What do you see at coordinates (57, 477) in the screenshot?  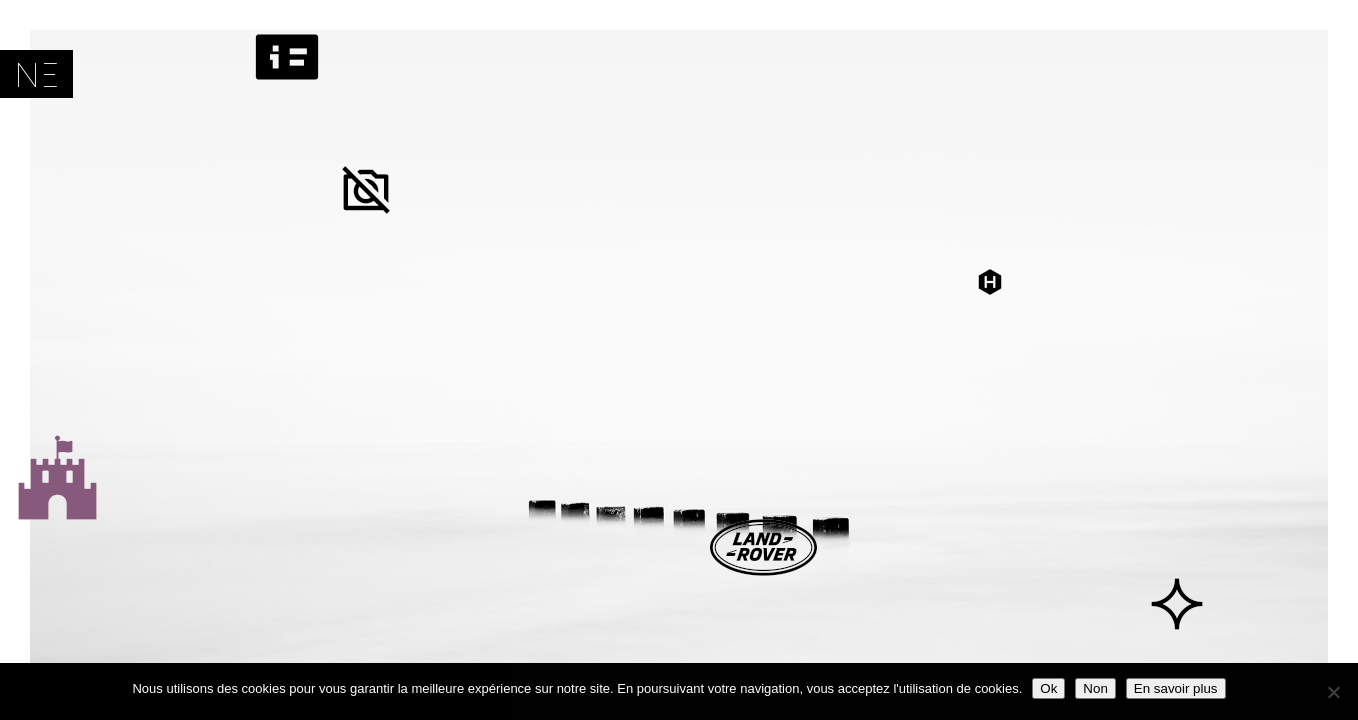 I see `fort awesome brand logo` at bounding box center [57, 477].